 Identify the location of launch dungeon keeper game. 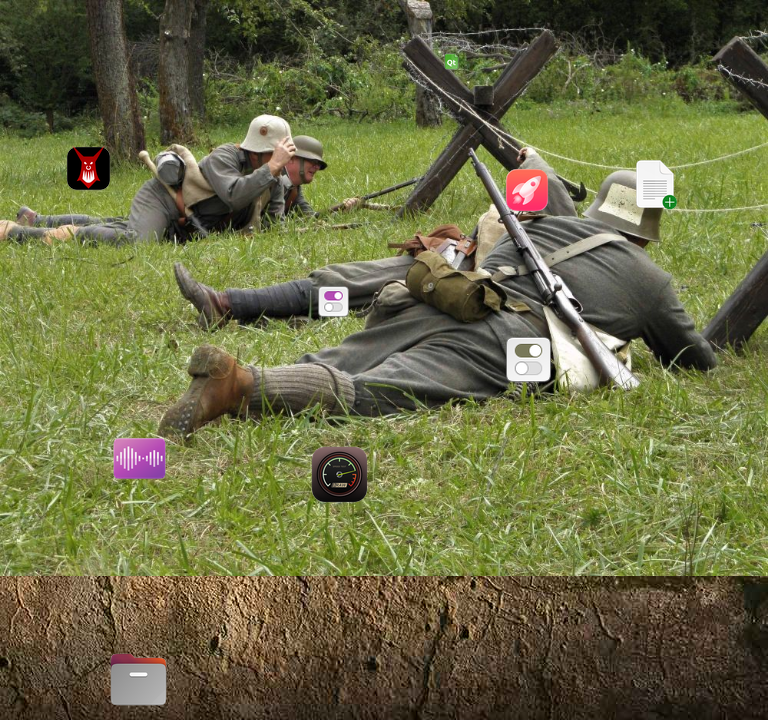
(88, 168).